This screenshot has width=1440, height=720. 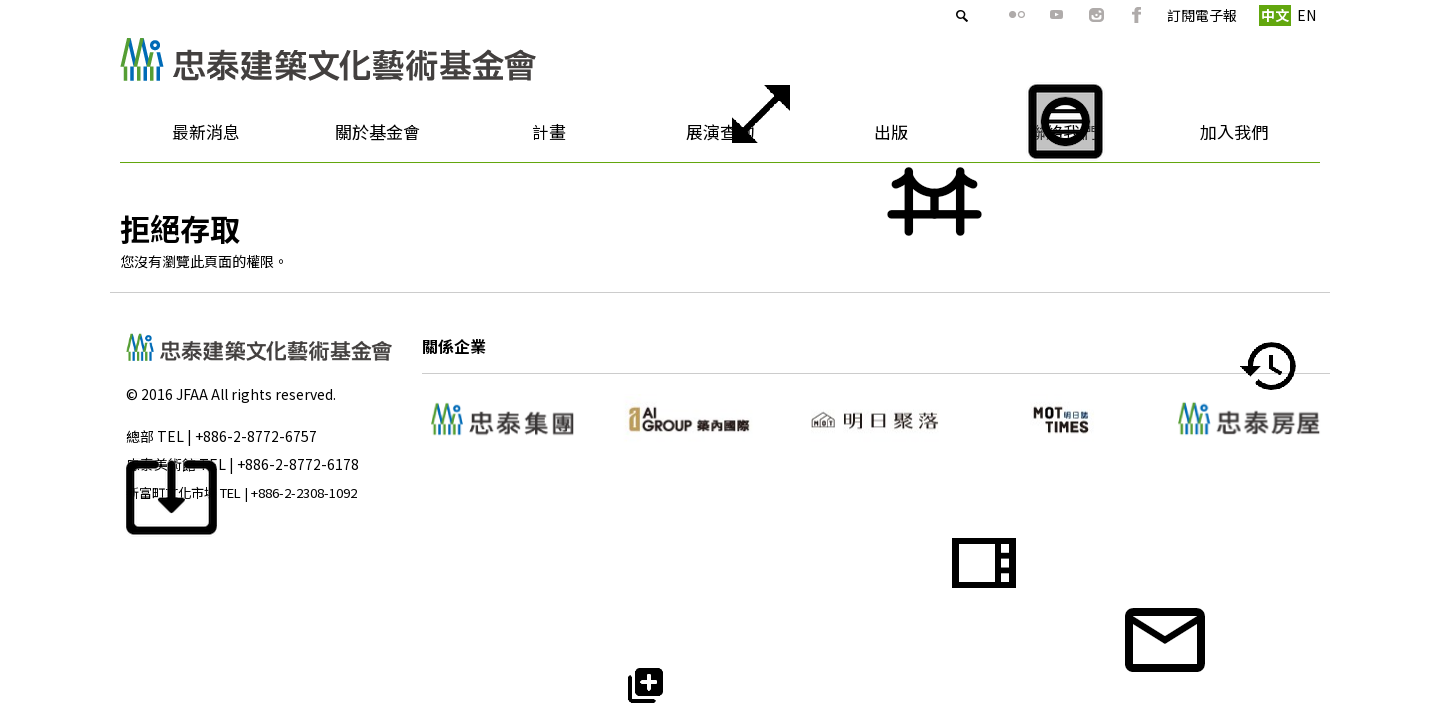 I want to click on add to your library, so click(x=645, y=685).